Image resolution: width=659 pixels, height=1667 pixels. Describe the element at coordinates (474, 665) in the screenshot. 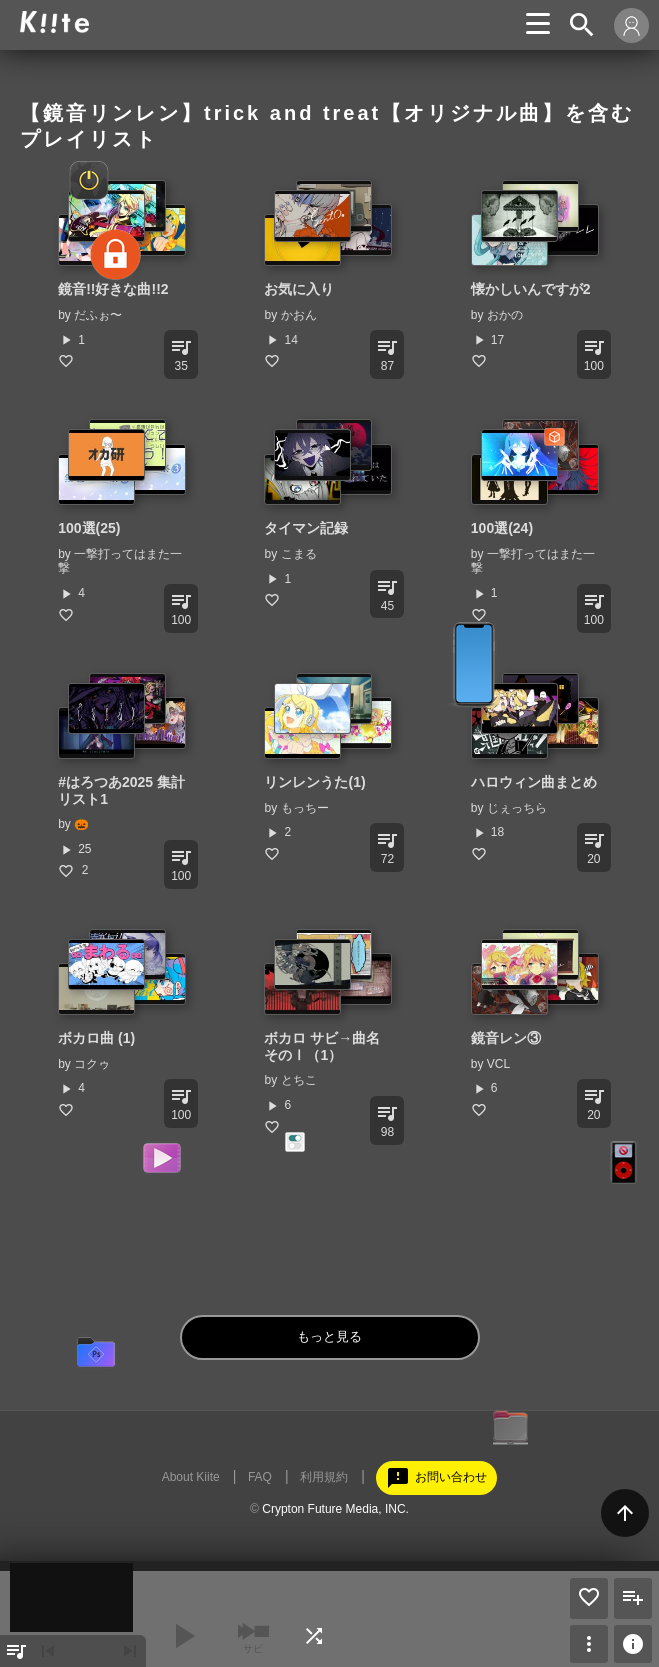

I see `iPhone XS device icon` at that location.